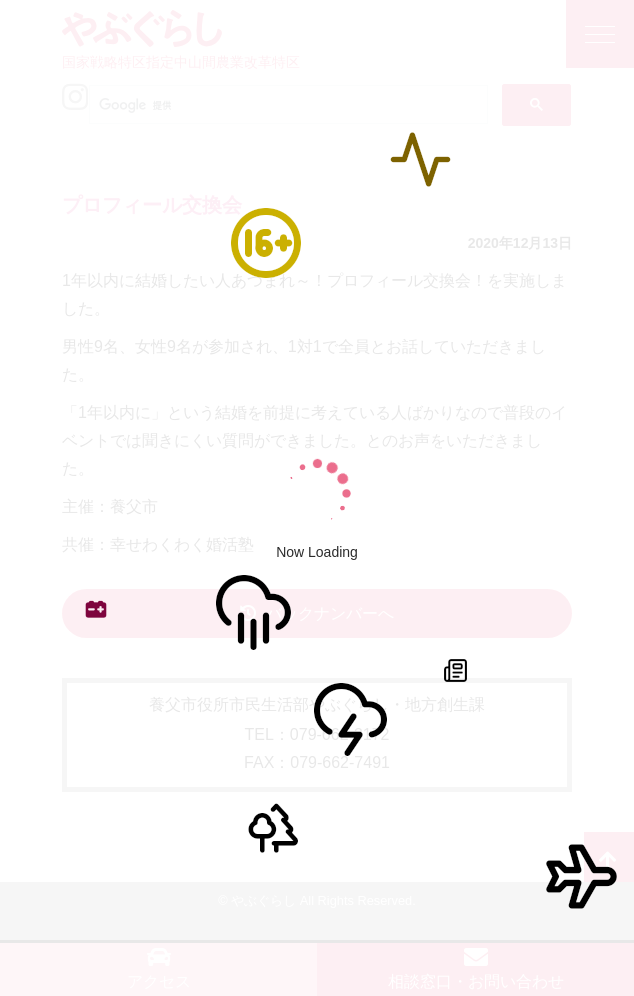 The height and width of the screenshot is (996, 634). What do you see at coordinates (96, 610) in the screenshot?
I see `check vehicle battery status` at bounding box center [96, 610].